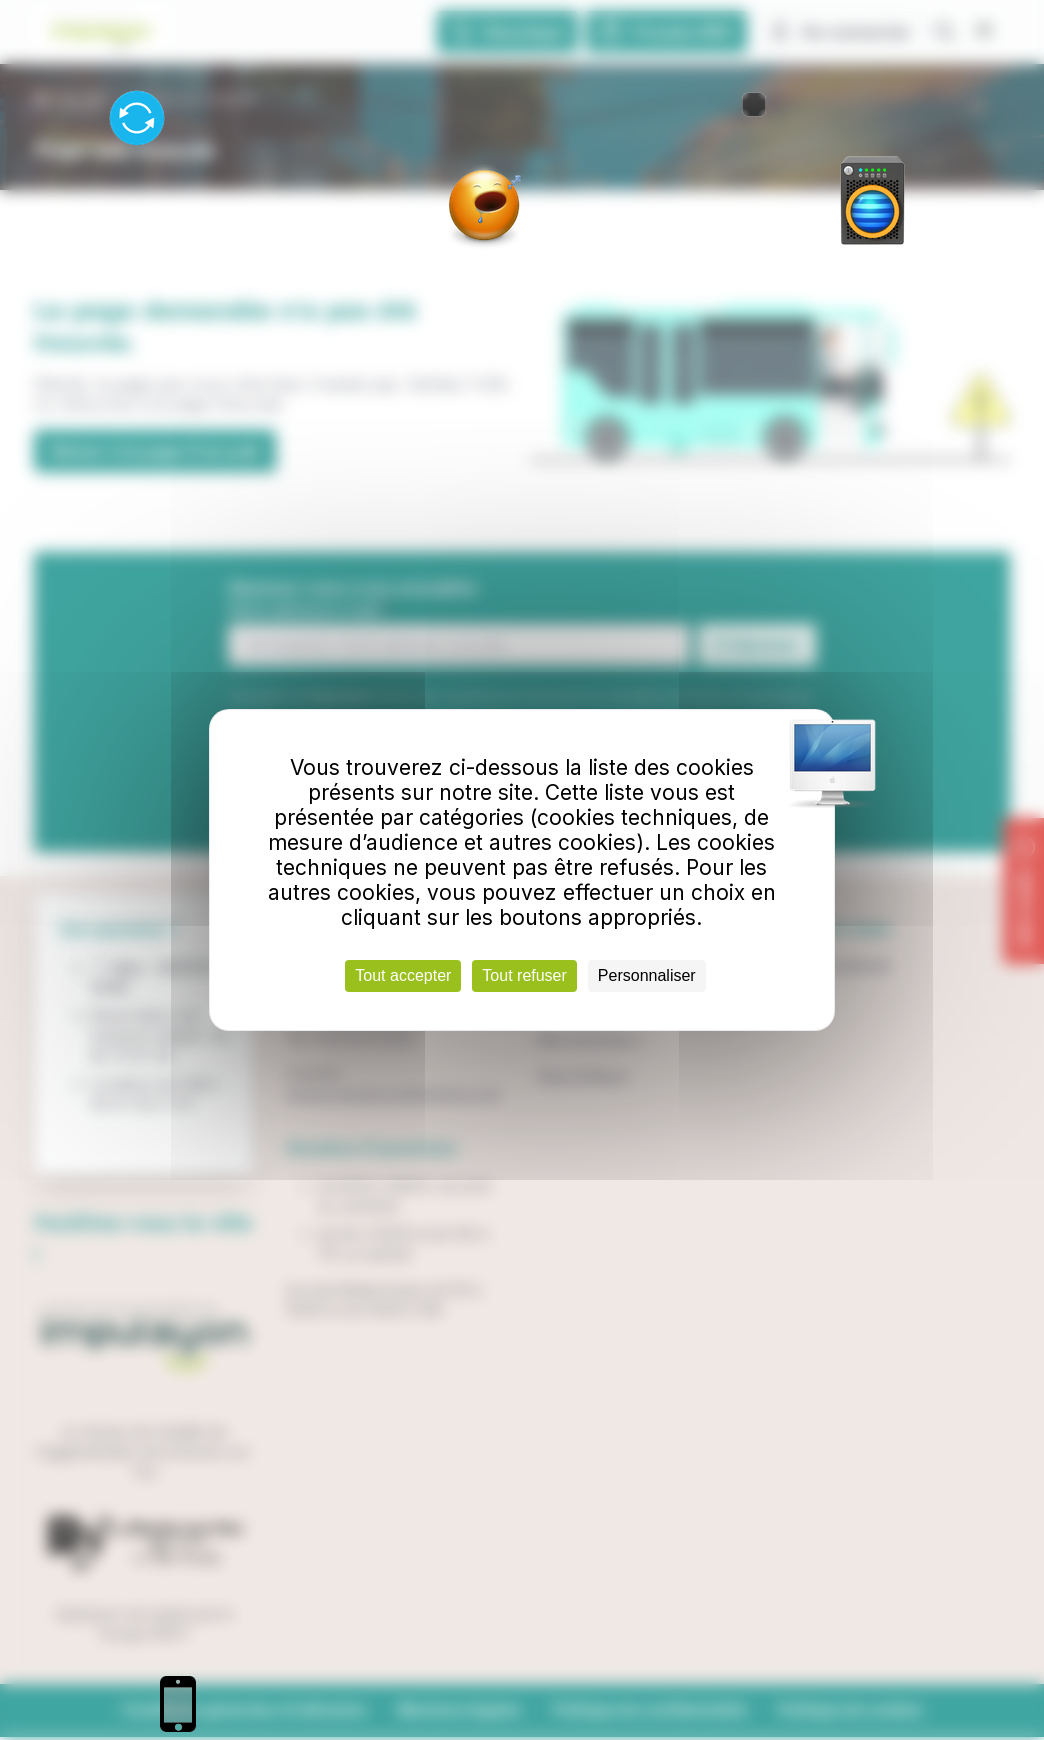 This screenshot has height=1740, width=1044. I want to click on represents an iMac device in system settings, so click(832, 755).